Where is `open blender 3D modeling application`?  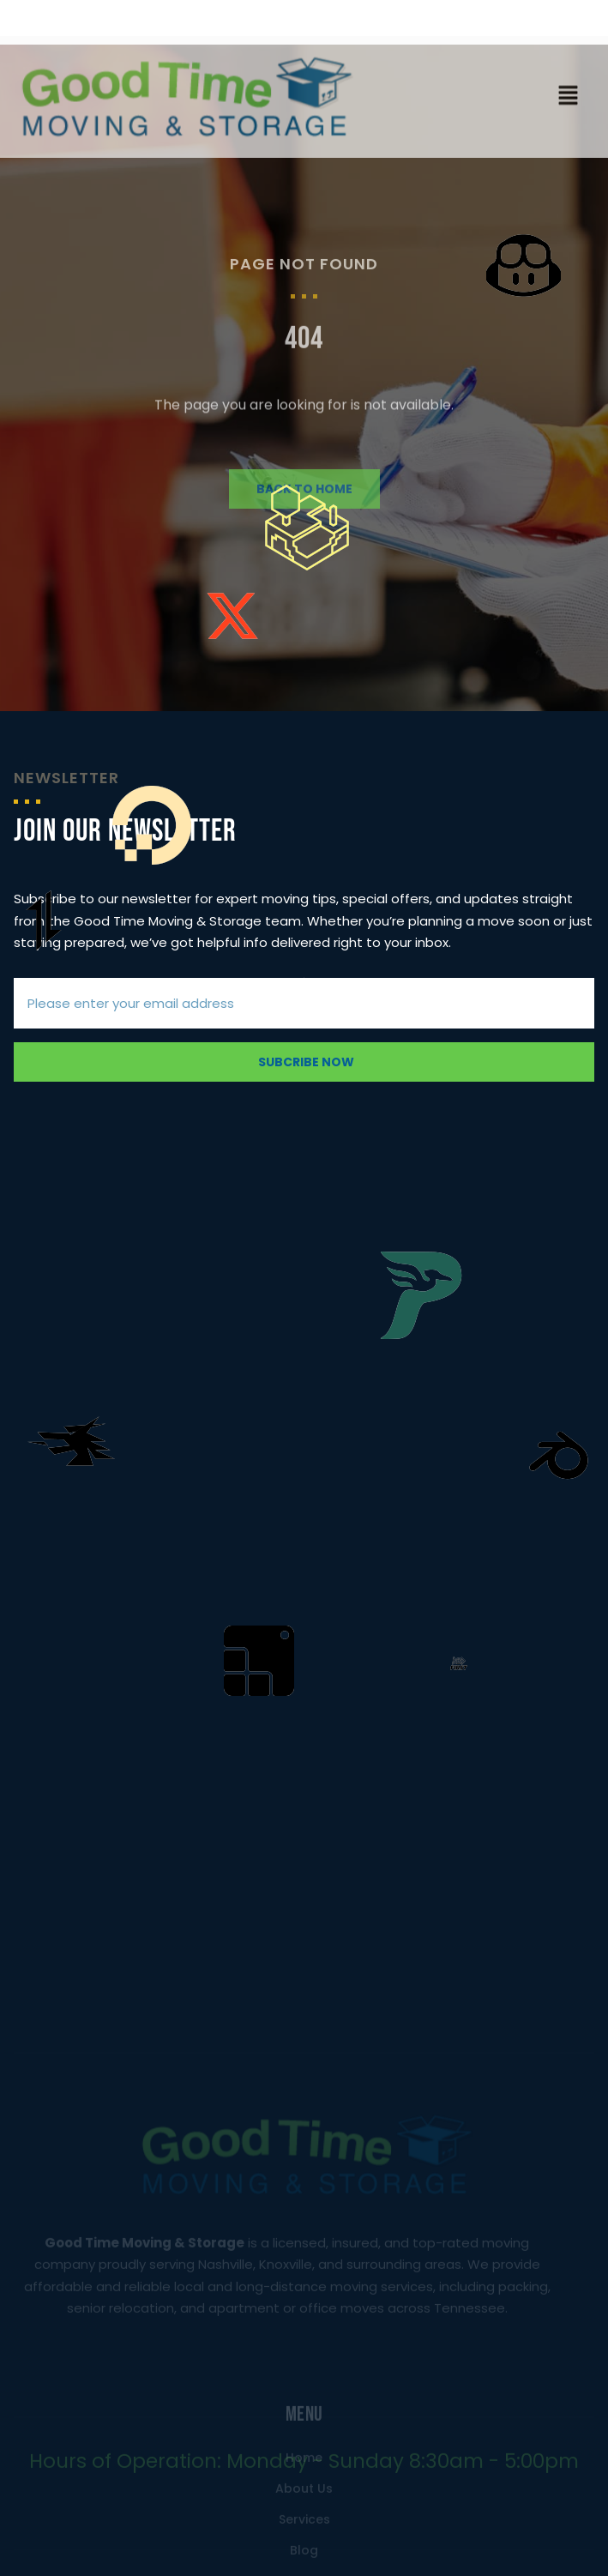
open blender 3D modeling application is located at coordinates (558, 1456).